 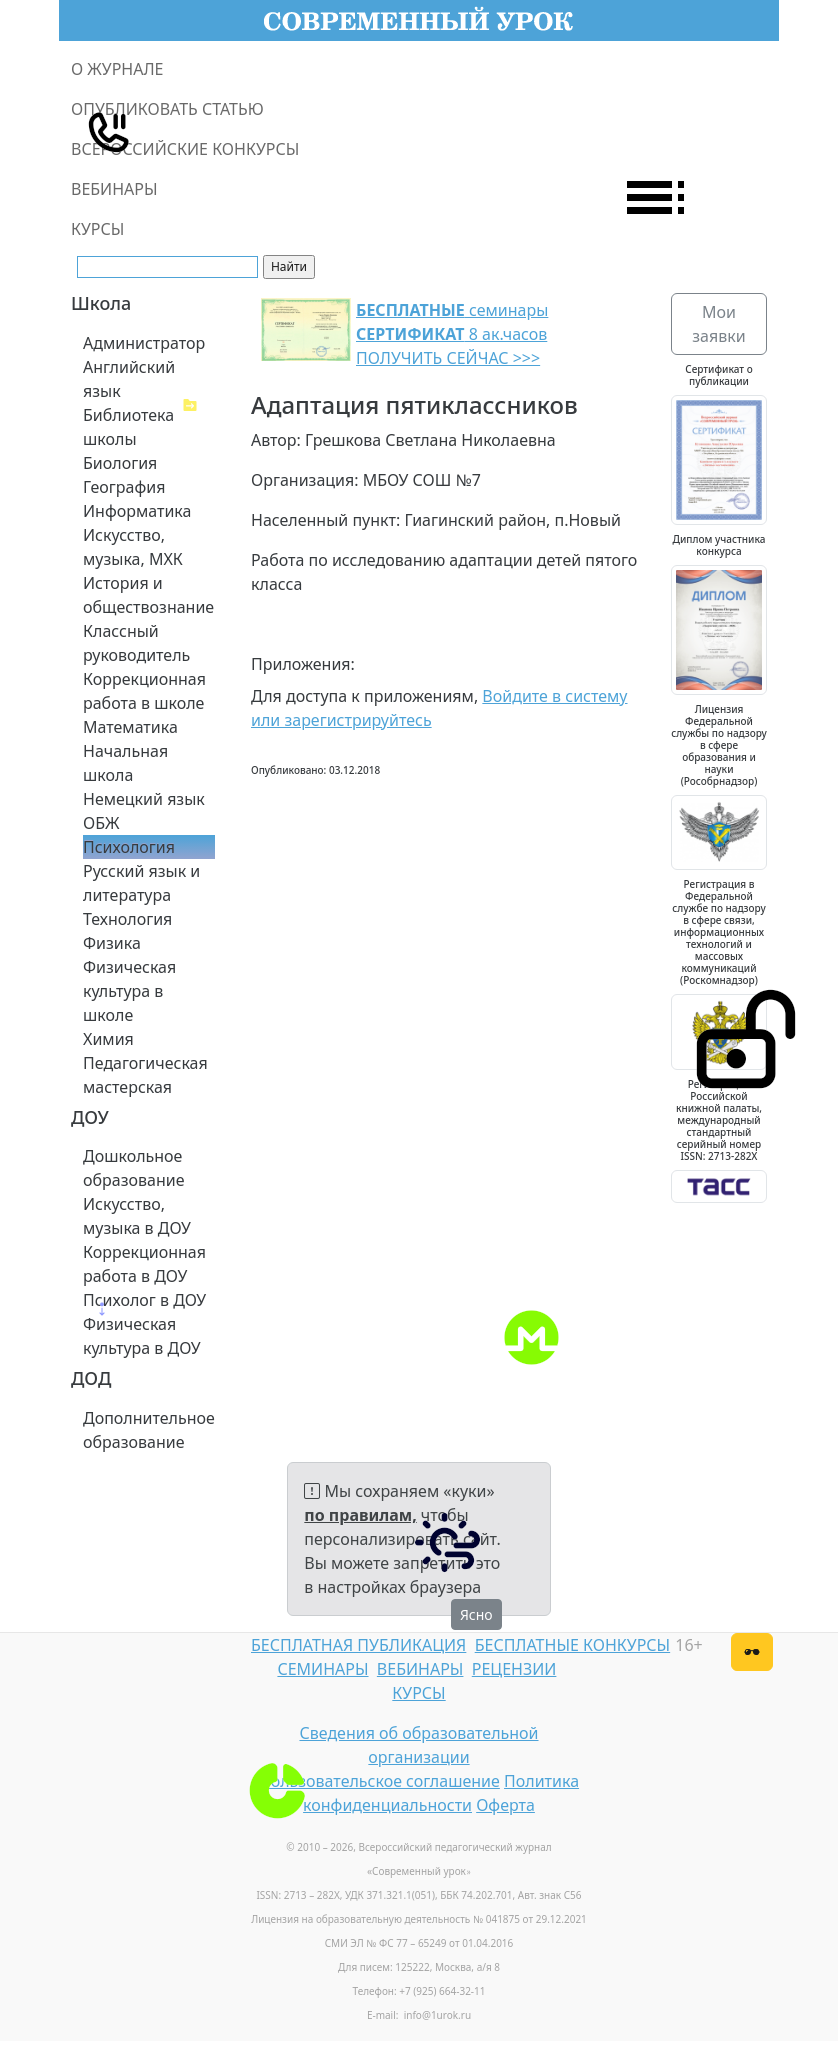 What do you see at coordinates (109, 131) in the screenshot?
I see `put current call on hold` at bounding box center [109, 131].